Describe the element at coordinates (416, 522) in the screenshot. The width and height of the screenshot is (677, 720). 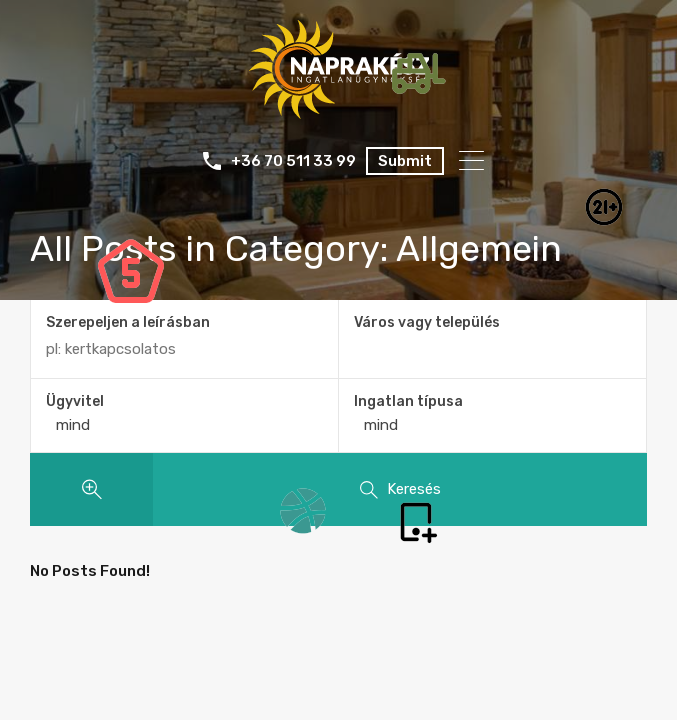
I see `add a new tablet device` at that location.